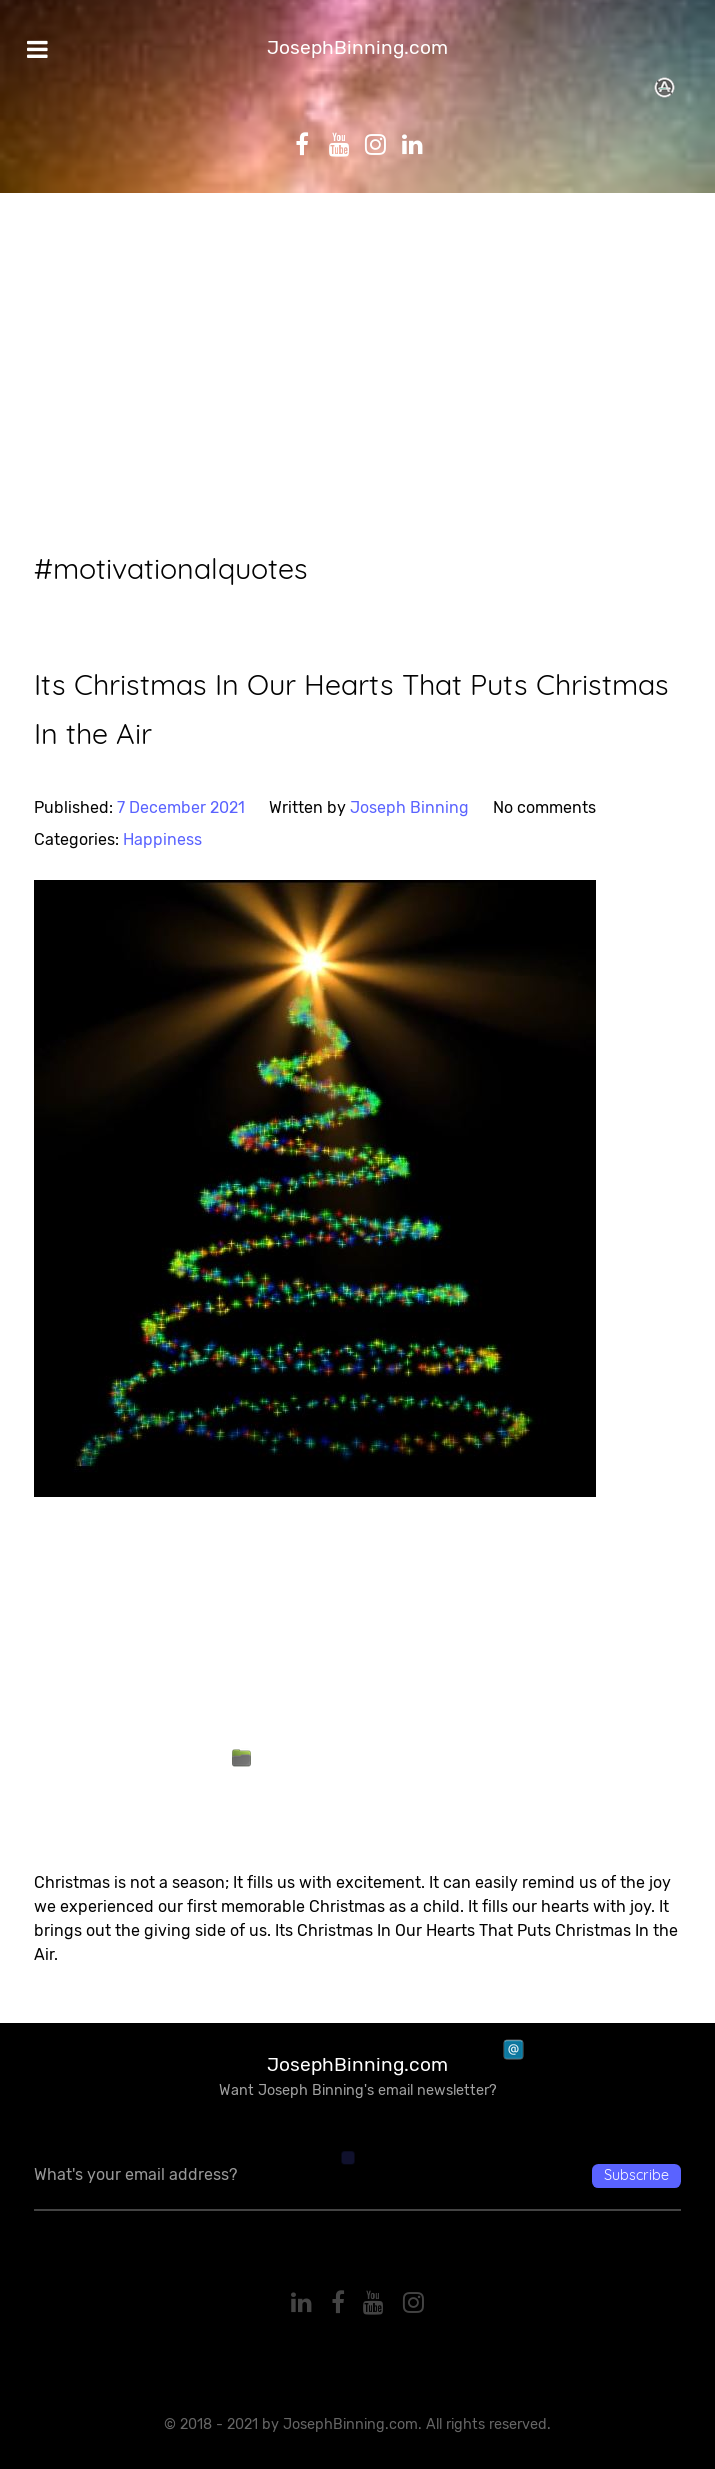 This screenshot has width=715, height=2469. What do you see at coordinates (664, 87) in the screenshot?
I see `check for available software updates` at bounding box center [664, 87].